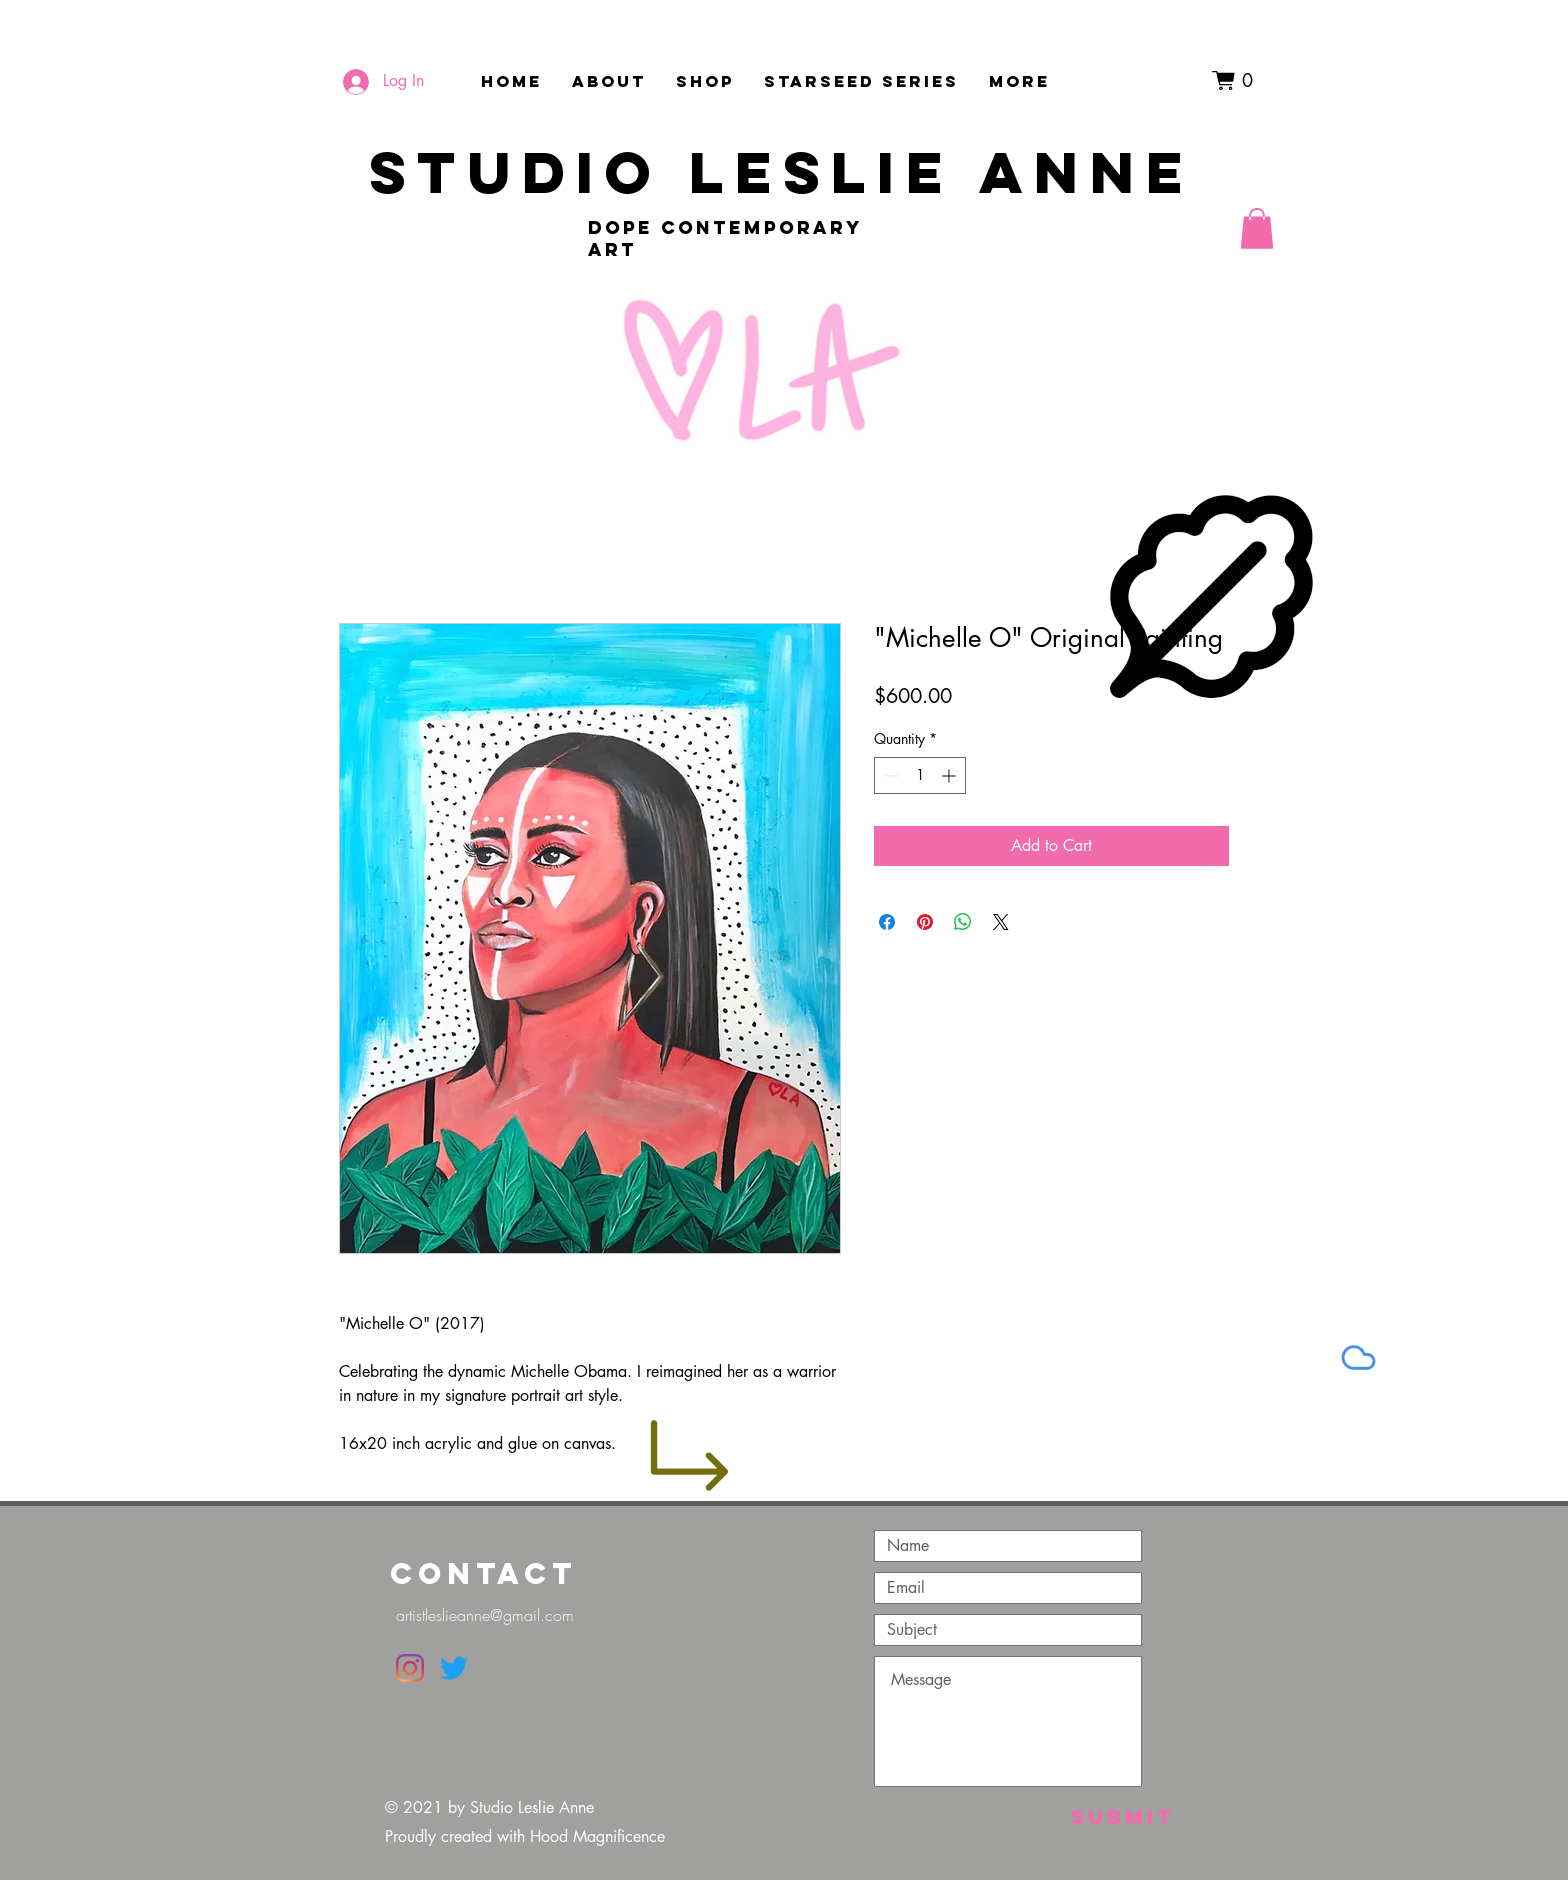 The height and width of the screenshot is (1880, 1568). I want to click on access cloud storage, so click(1358, 1357).